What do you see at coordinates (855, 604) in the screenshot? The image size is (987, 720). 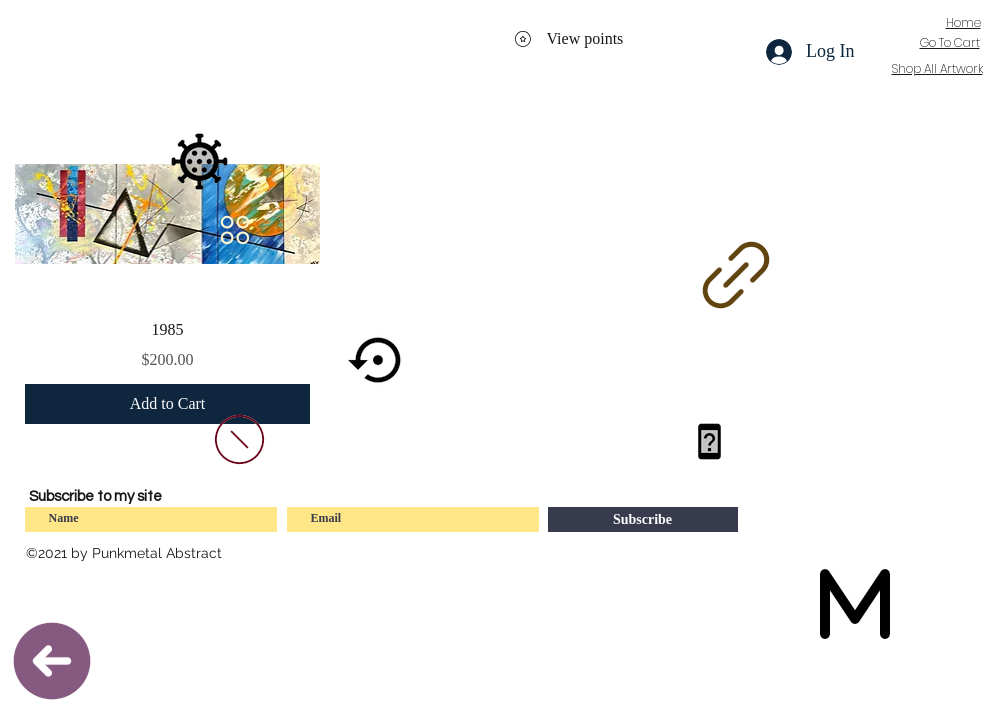 I see `indicates items starting with the letter M` at bounding box center [855, 604].